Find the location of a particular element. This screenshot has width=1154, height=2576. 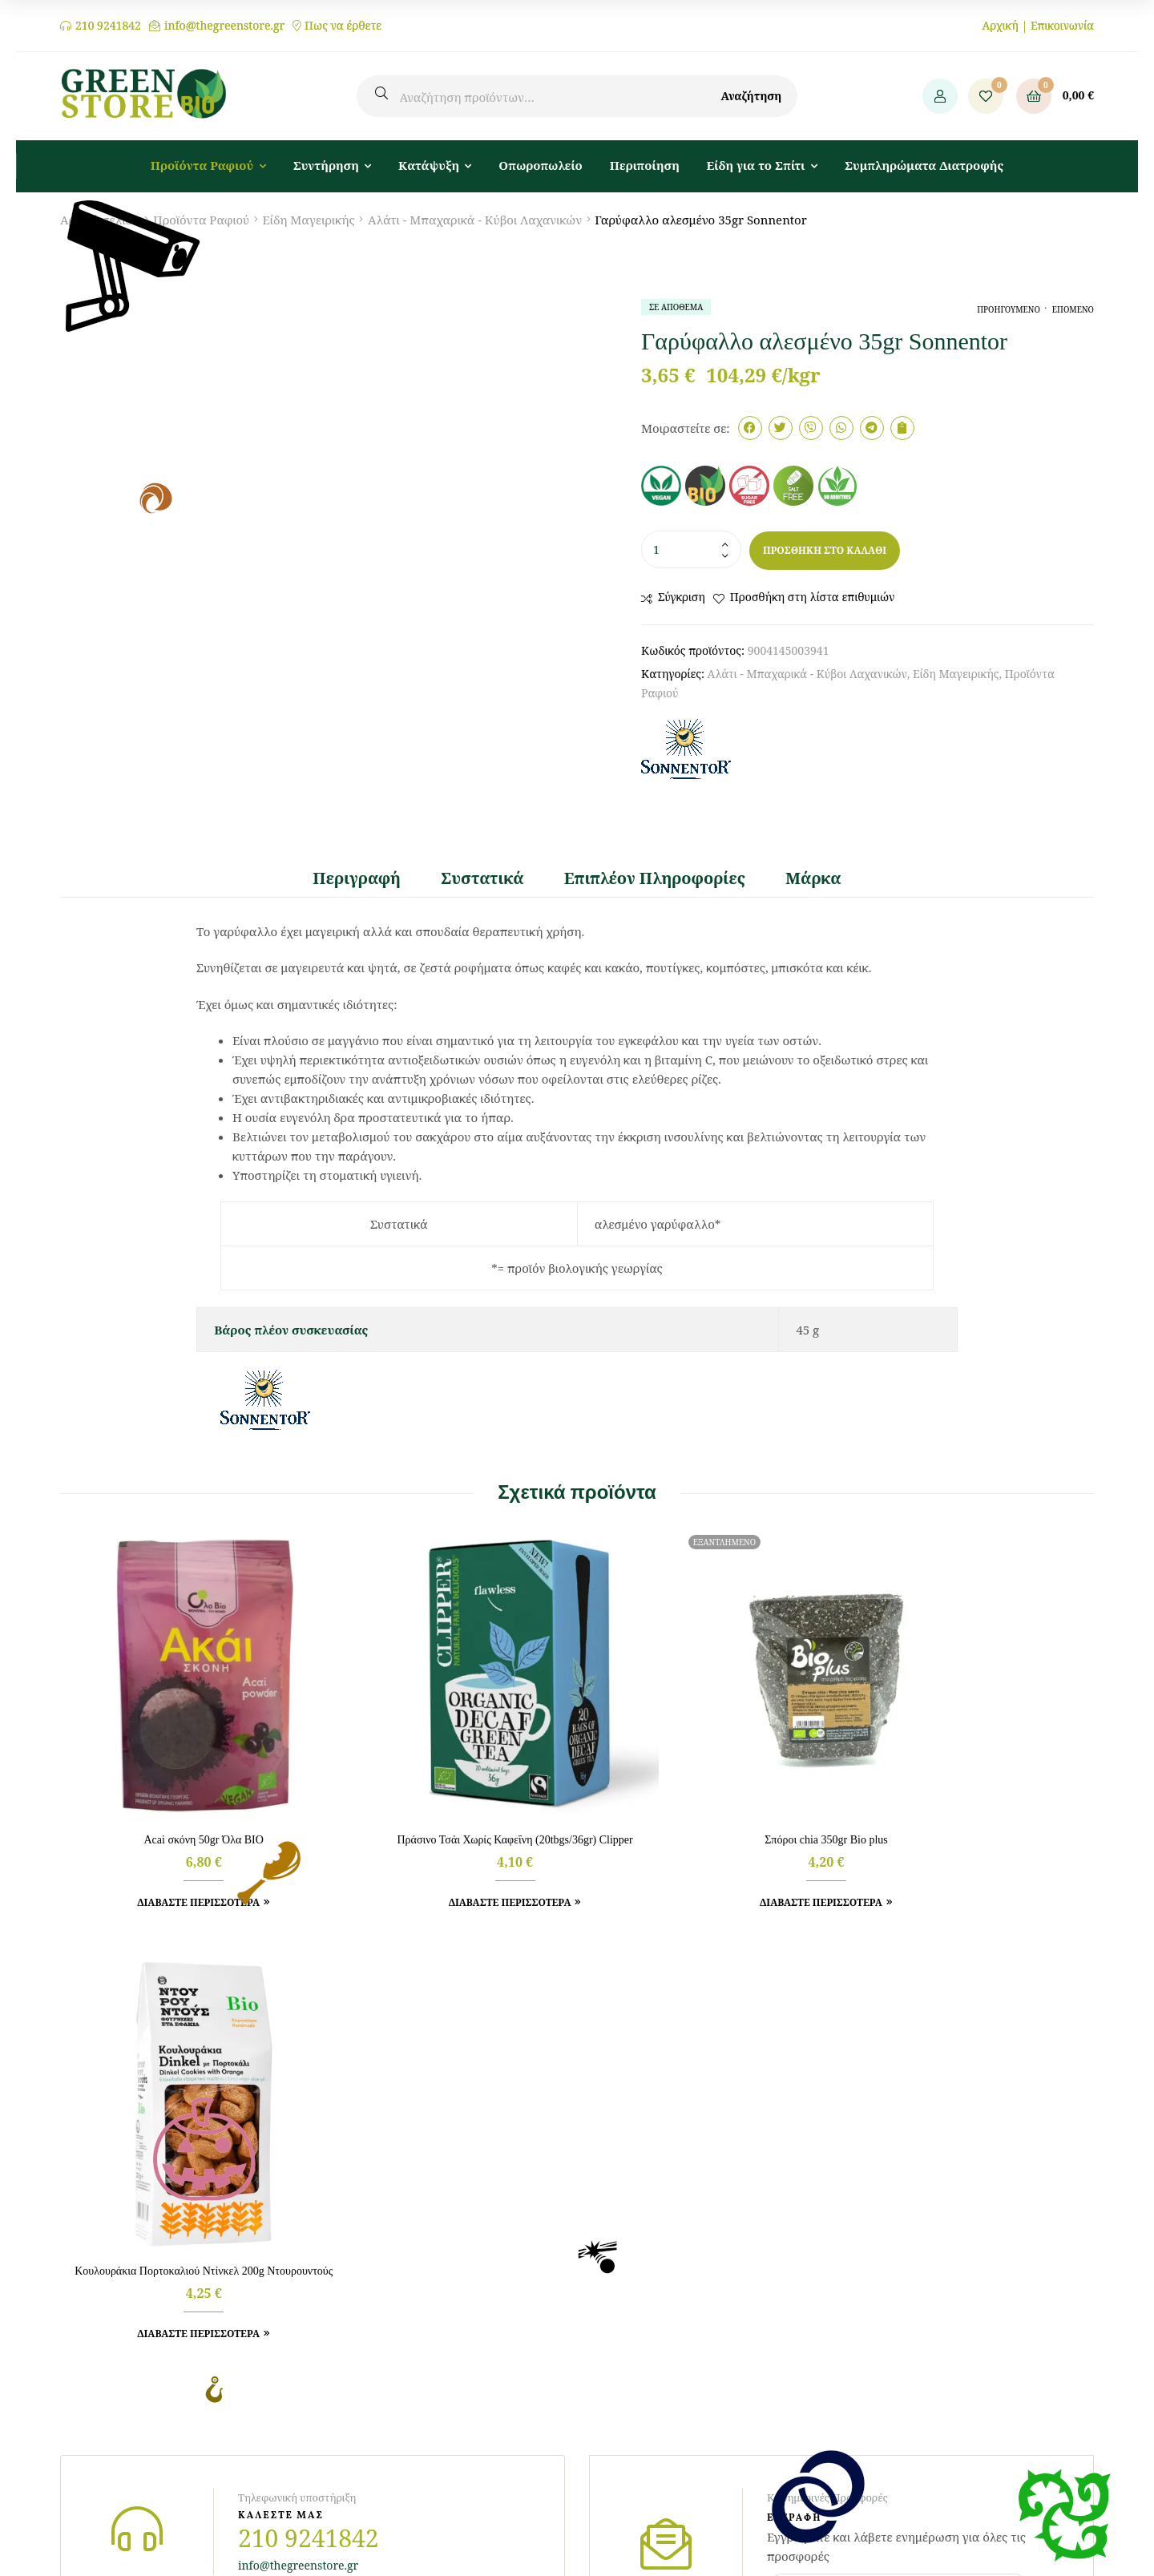

food or hunger indicator in a game is located at coordinates (268, 1872).